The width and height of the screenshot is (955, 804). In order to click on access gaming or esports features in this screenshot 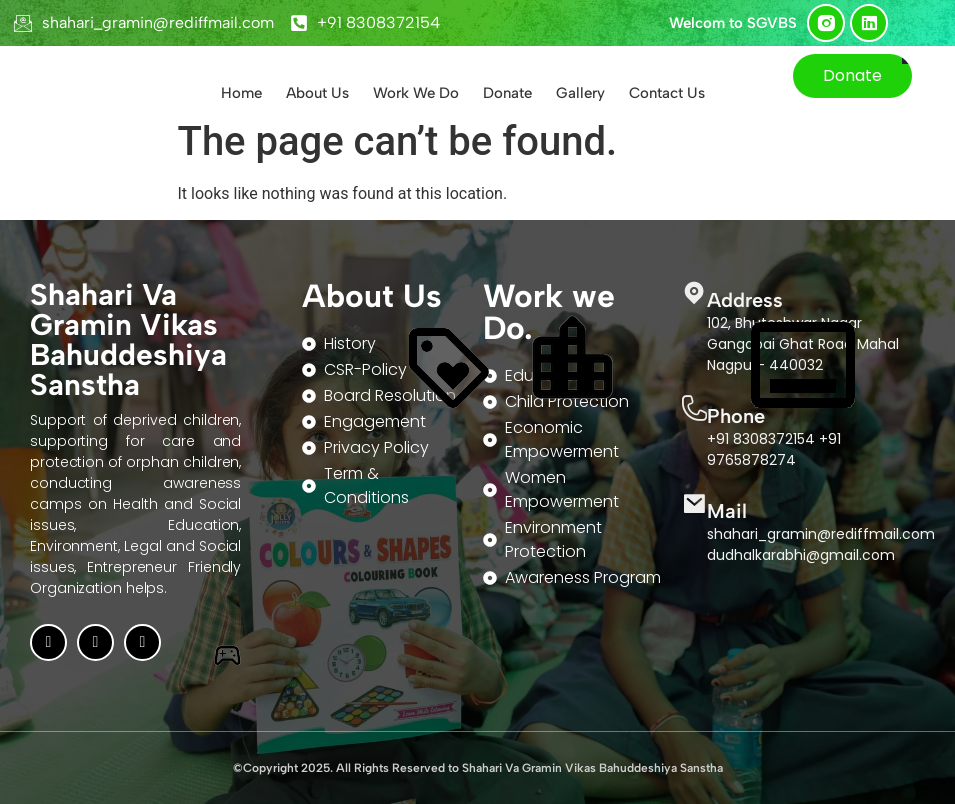, I will do `click(227, 655)`.